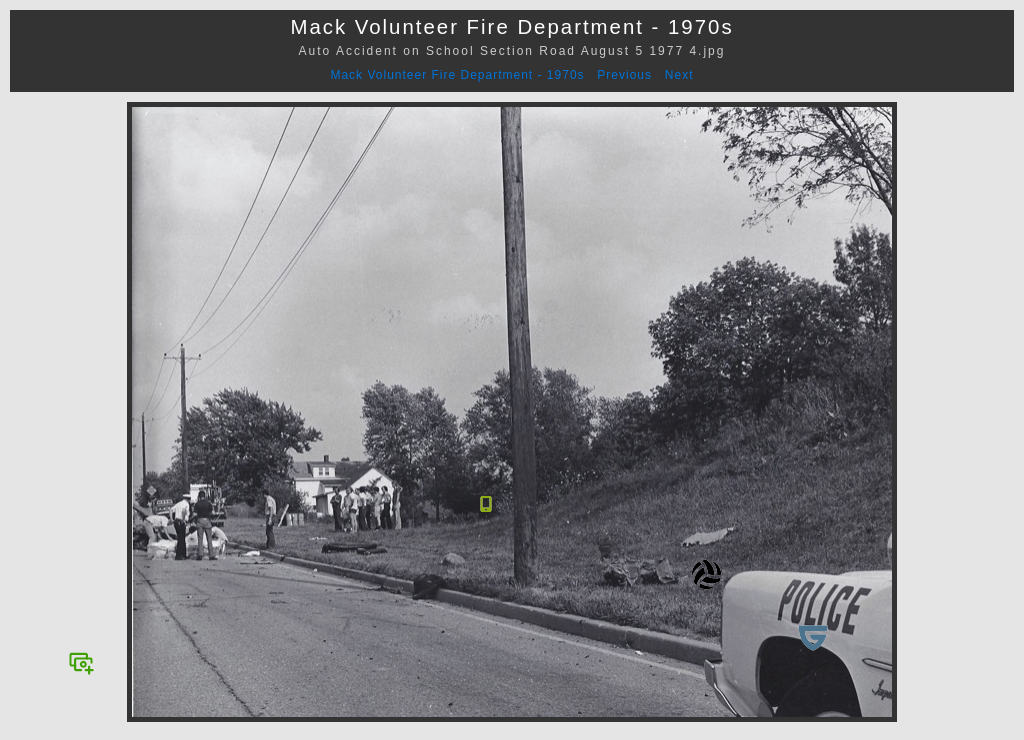 This screenshot has height=740, width=1024. Describe the element at coordinates (813, 638) in the screenshot. I see `open the Guilded app` at that location.